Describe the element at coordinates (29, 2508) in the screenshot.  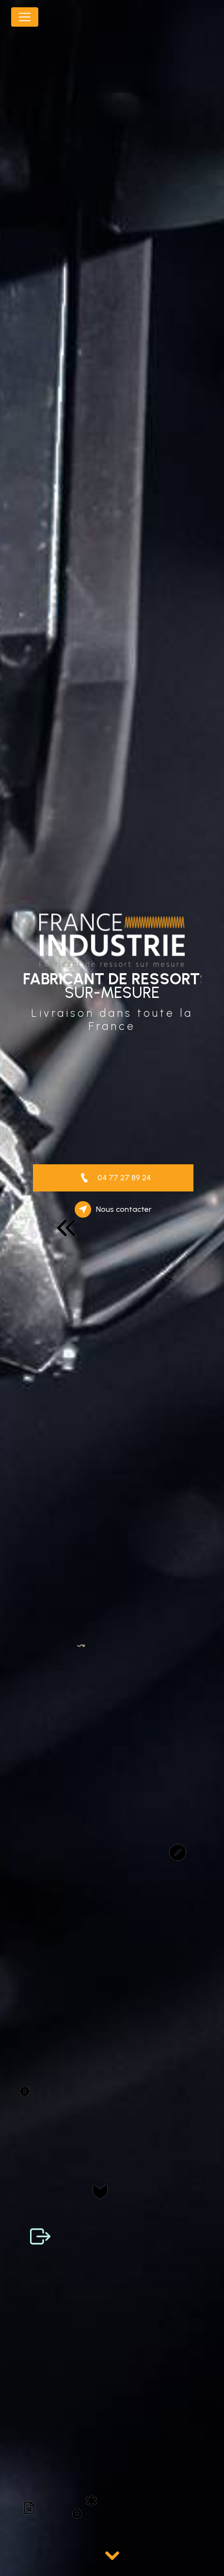
I see `search within a document` at that location.